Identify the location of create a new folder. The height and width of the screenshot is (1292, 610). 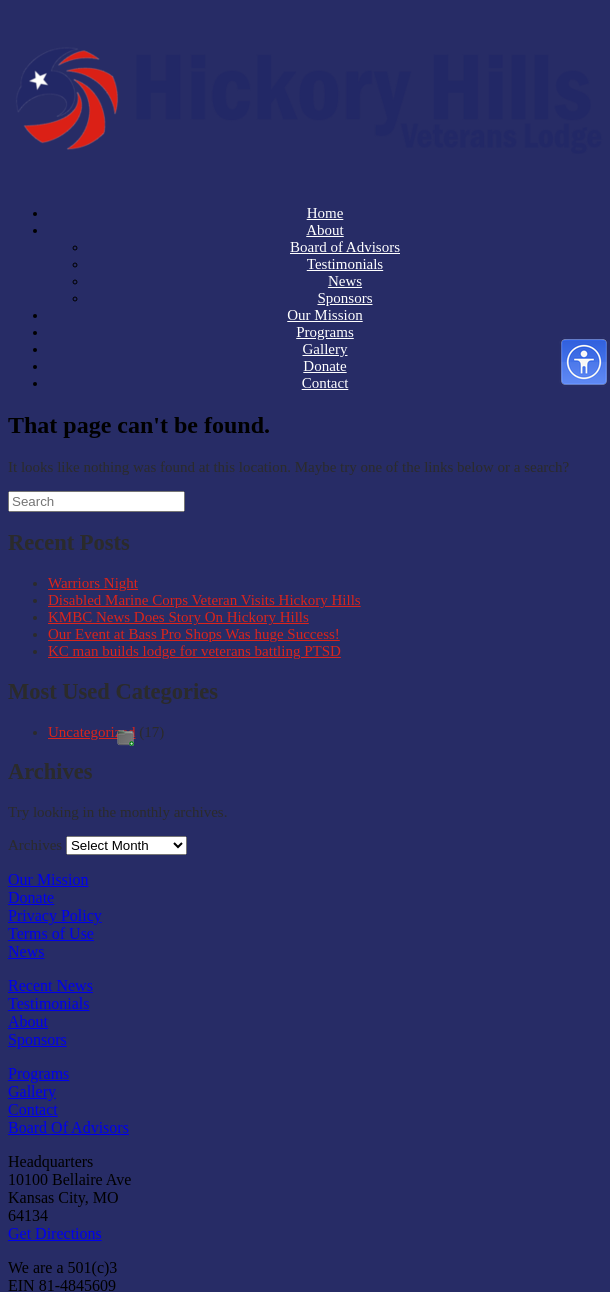
(125, 737).